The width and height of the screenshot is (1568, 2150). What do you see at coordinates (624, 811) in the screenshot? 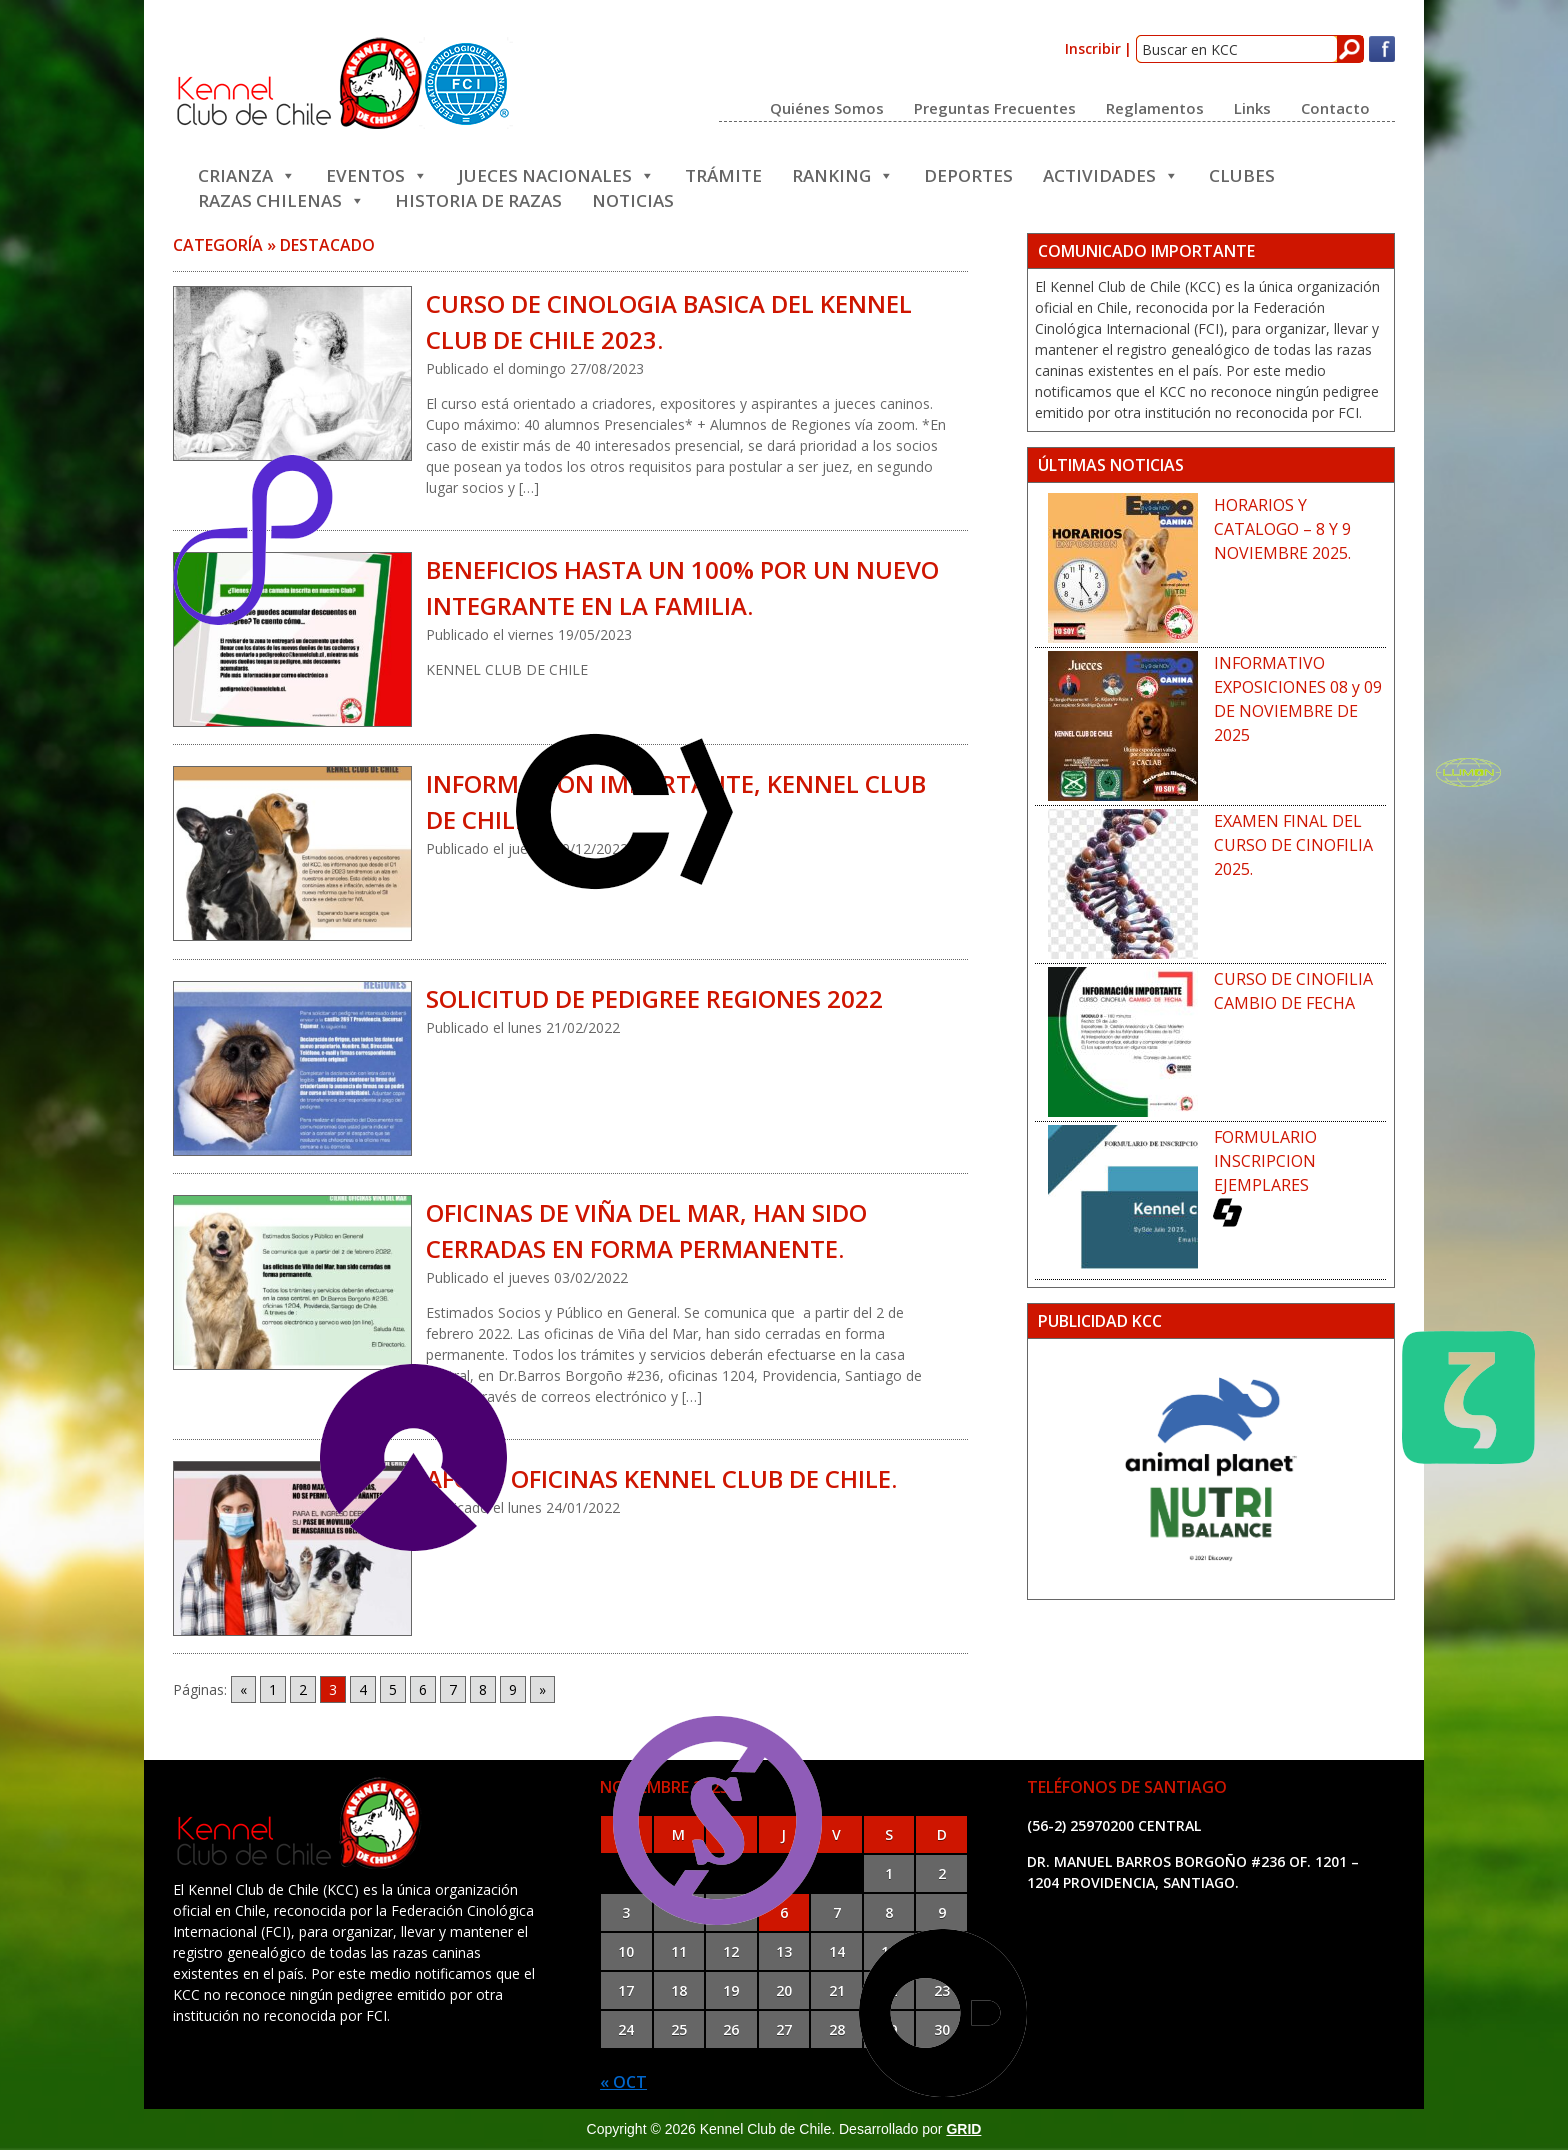
I see `link to CocoaPods dependency manager` at bounding box center [624, 811].